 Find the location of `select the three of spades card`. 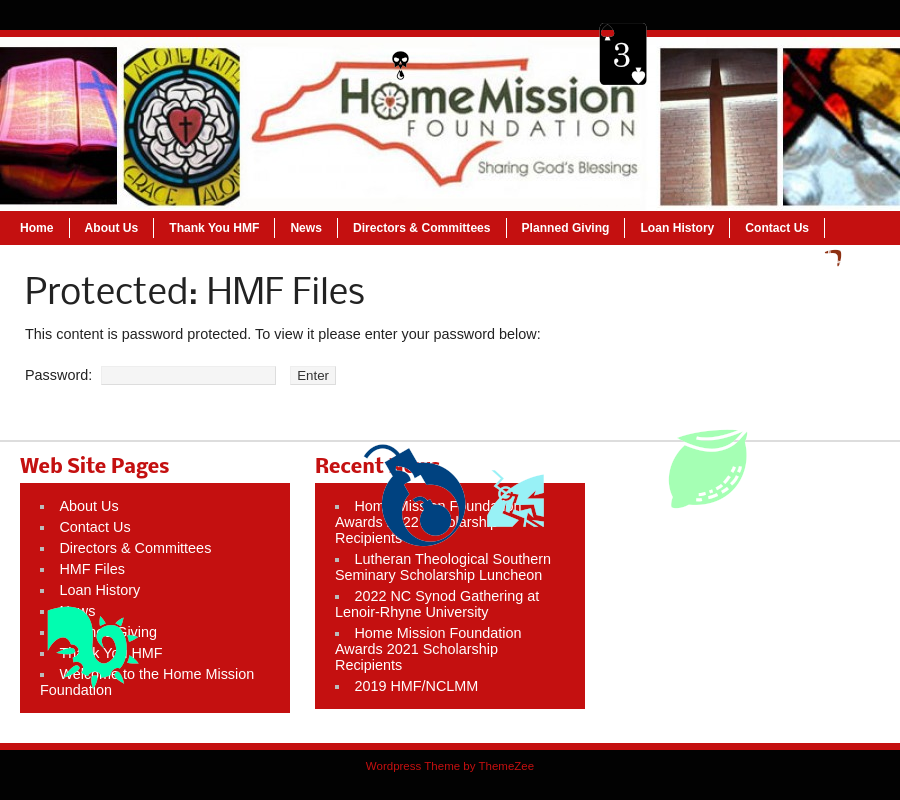

select the three of spades card is located at coordinates (623, 54).